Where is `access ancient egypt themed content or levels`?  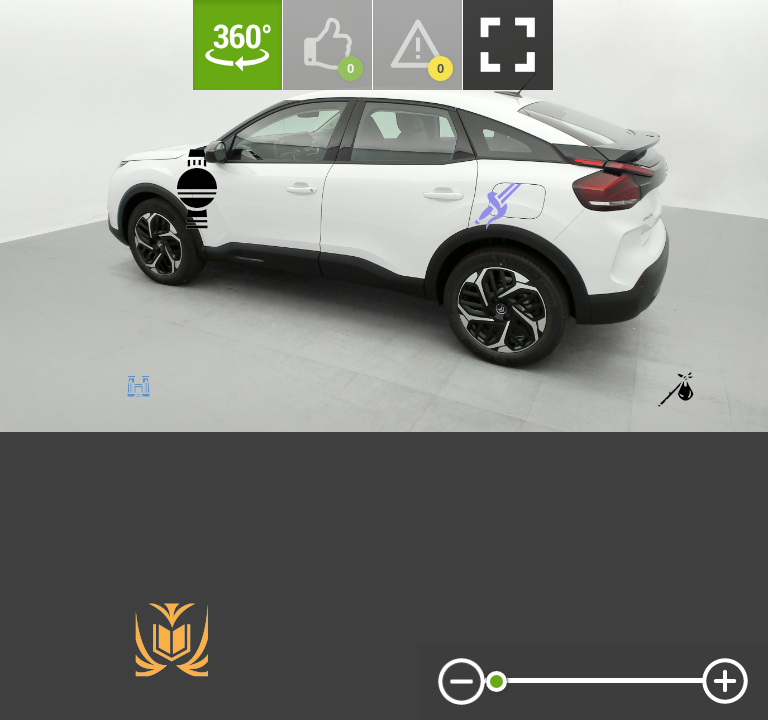
access ancient egypt themed content or levels is located at coordinates (138, 385).